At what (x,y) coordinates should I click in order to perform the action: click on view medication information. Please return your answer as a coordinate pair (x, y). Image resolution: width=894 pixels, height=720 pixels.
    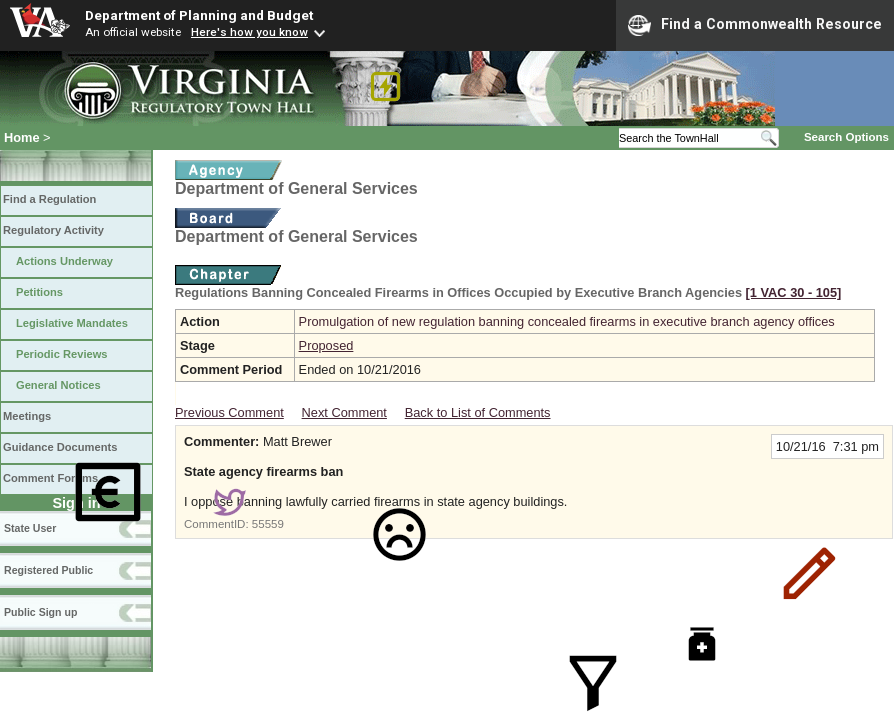
    Looking at the image, I should click on (702, 644).